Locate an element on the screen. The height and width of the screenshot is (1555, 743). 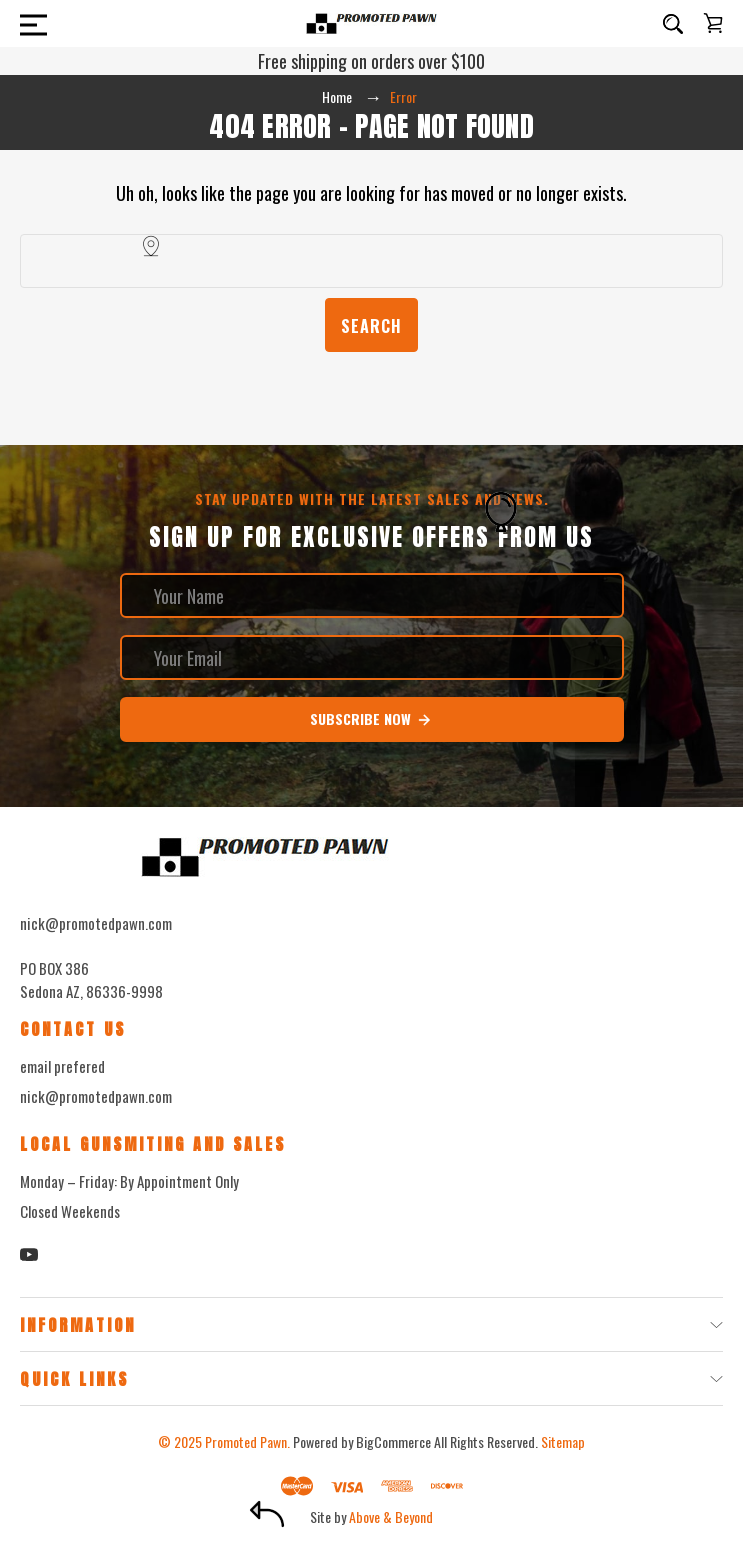
view location on map is located at coordinates (151, 246).